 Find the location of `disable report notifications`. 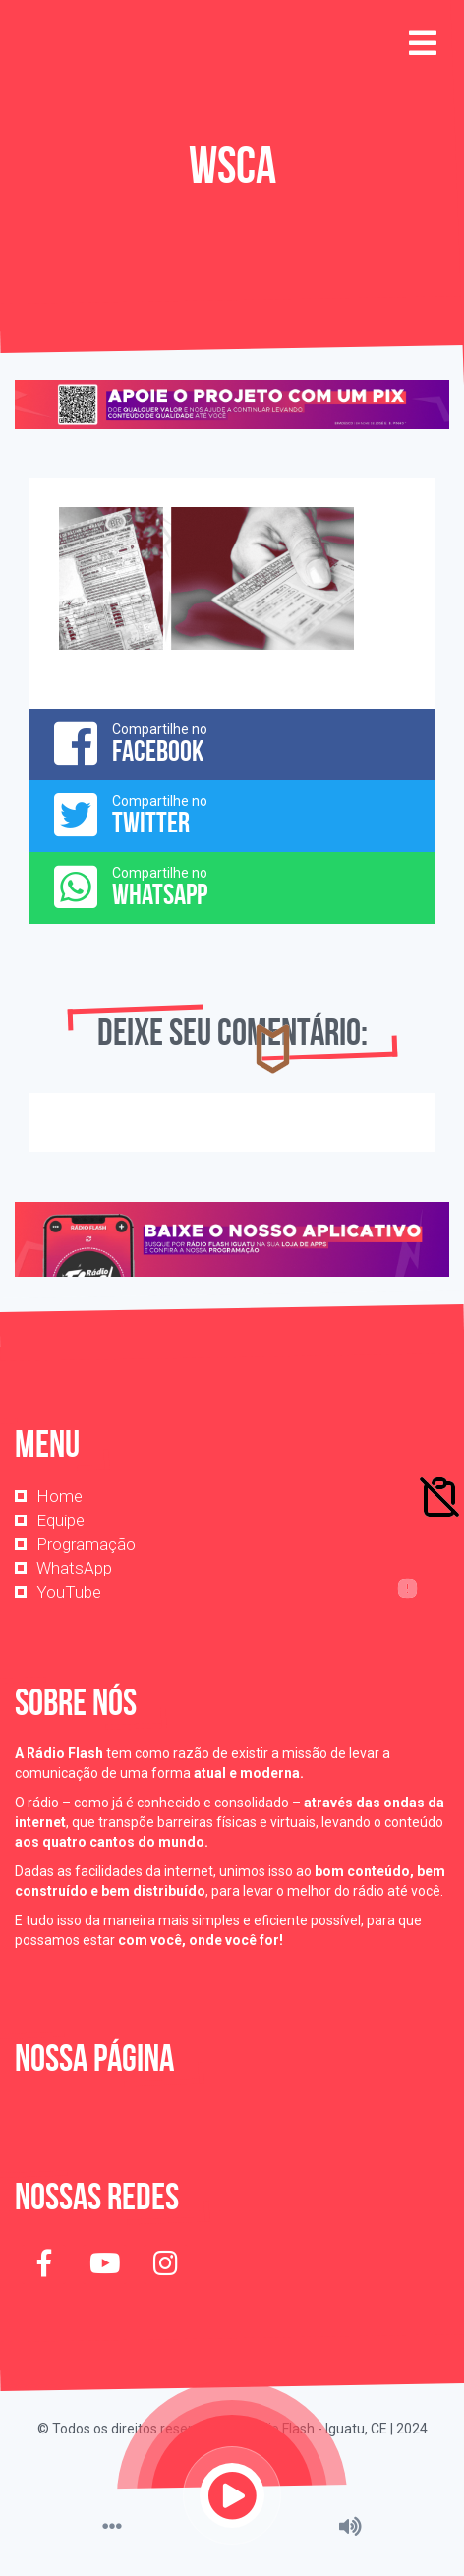

disable report notifications is located at coordinates (439, 1497).